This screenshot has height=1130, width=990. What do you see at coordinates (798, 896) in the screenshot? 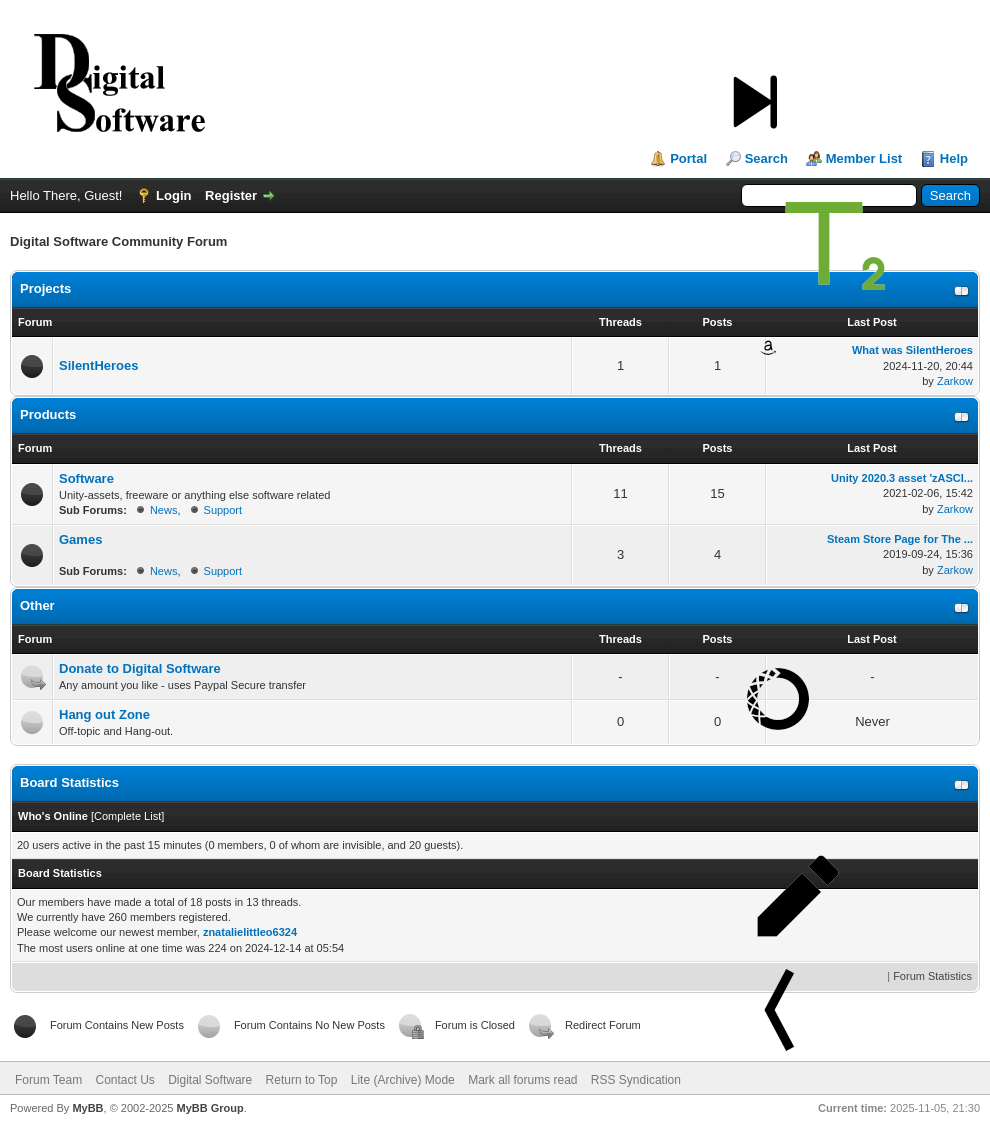
I see `edit content or text` at bounding box center [798, 896].